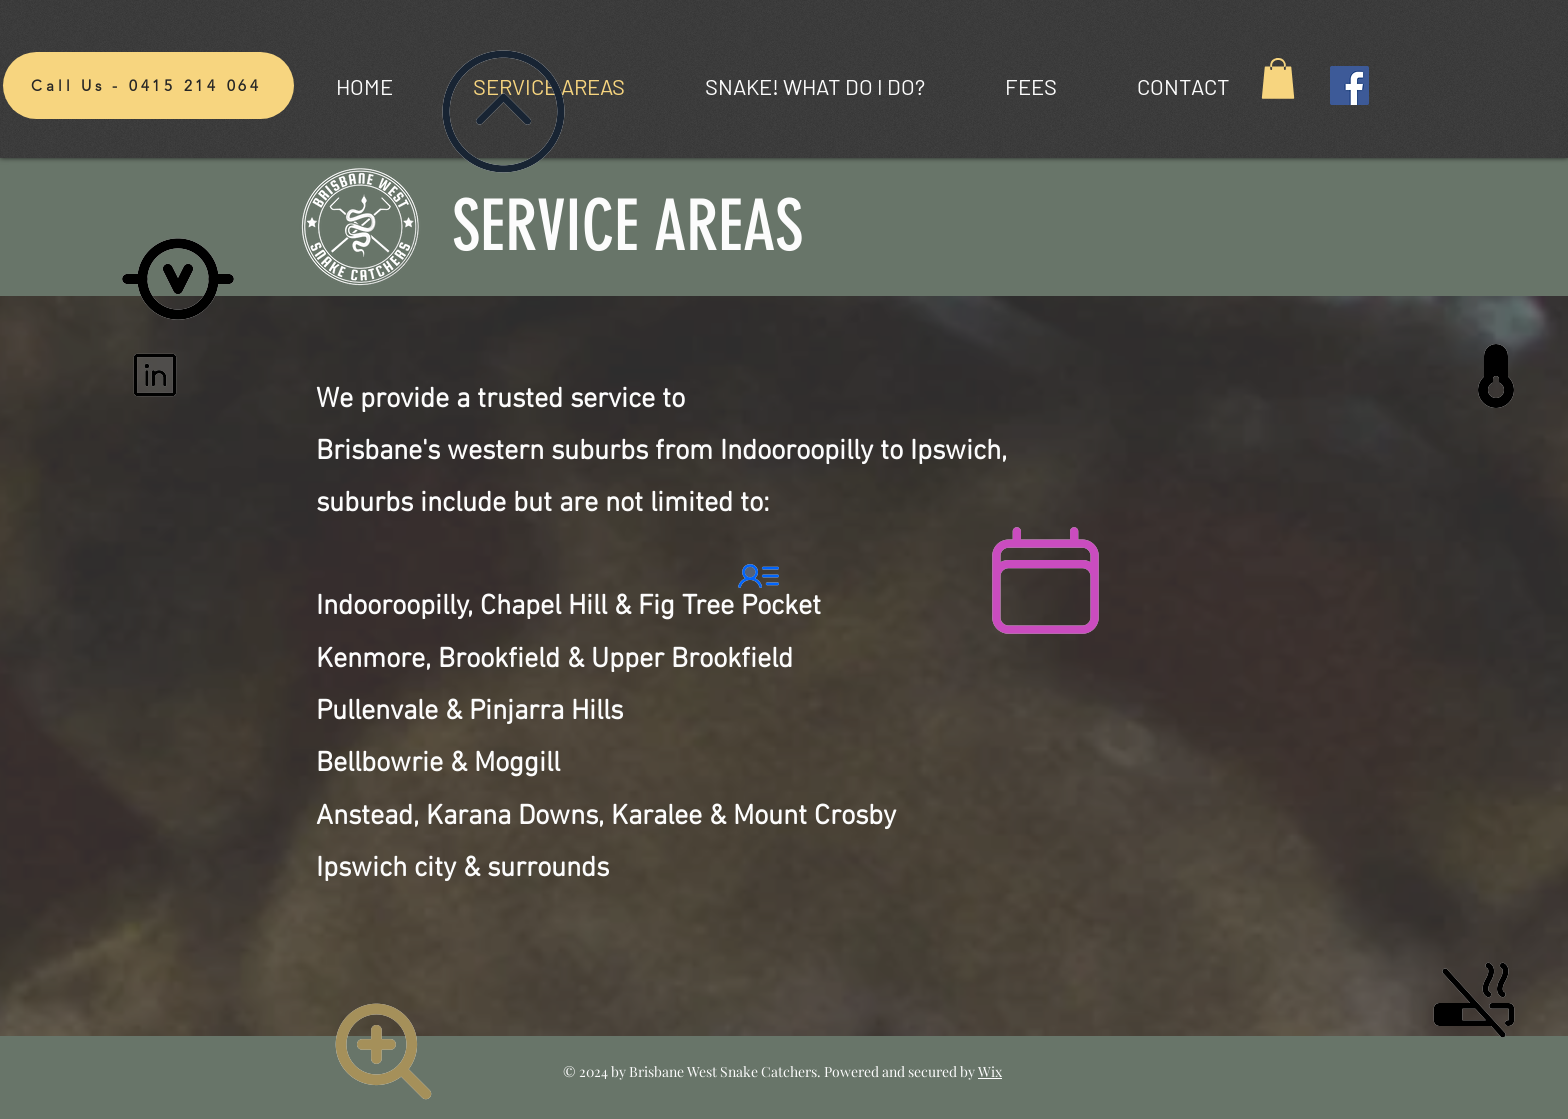 This screenshot has width=1568, height=1119. What do you see at coordinates (1045, 580) in the screenshot?
I see `view calendar or schedule` at bounding box center [1045, 580].